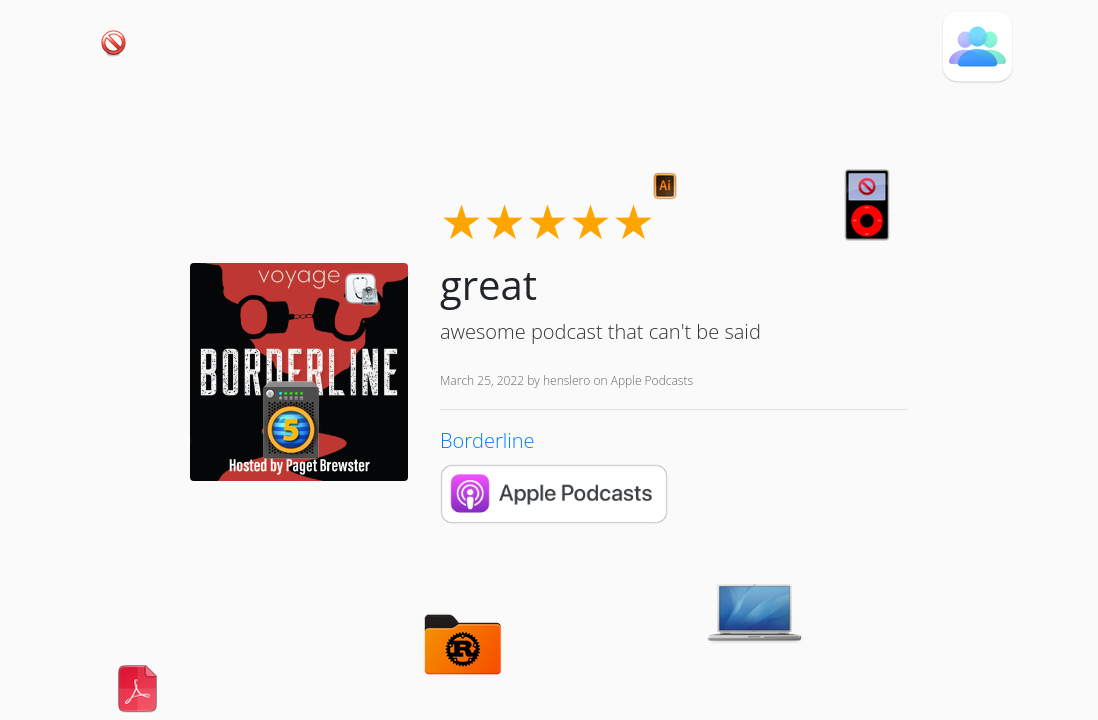  What do you see at coordinates (754, 609) in the screenshot?
I see `represents a PowerBook G4 Titanium device` at bounding box center [754, 609].